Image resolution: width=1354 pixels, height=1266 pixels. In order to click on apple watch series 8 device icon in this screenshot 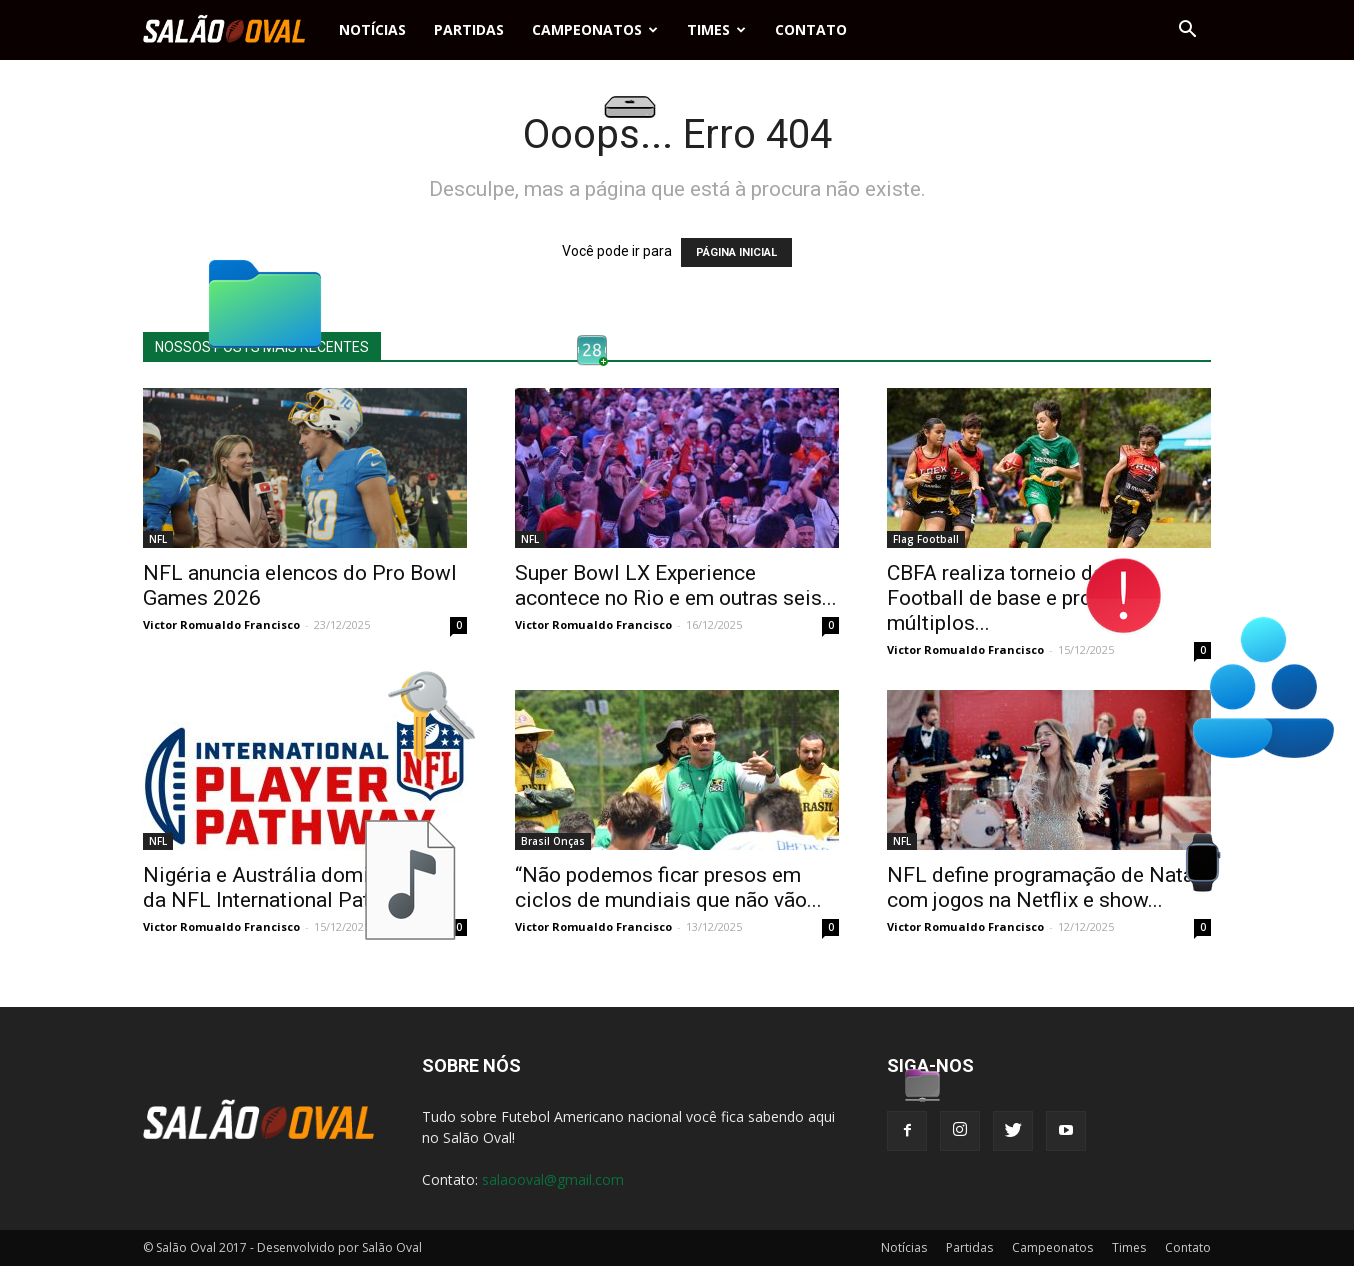, I will do `click(1202, 862)`.